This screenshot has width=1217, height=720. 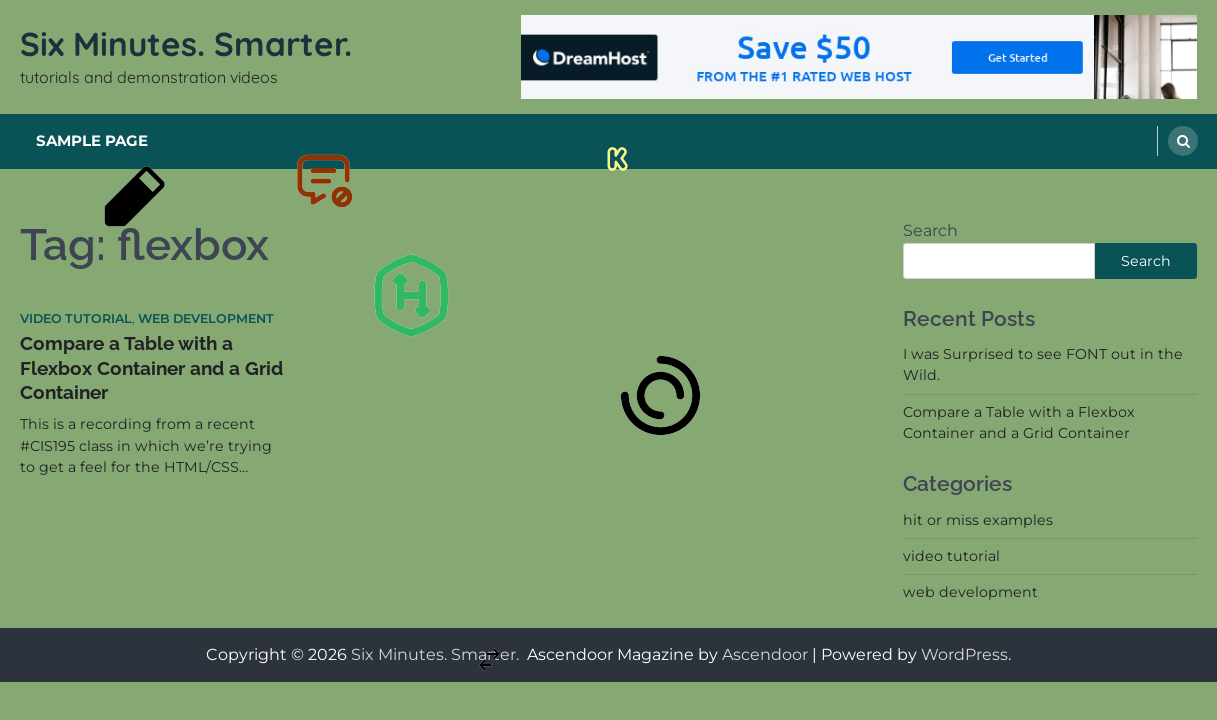 I want to click on indicates content is loading, so click(x=660, y=395).